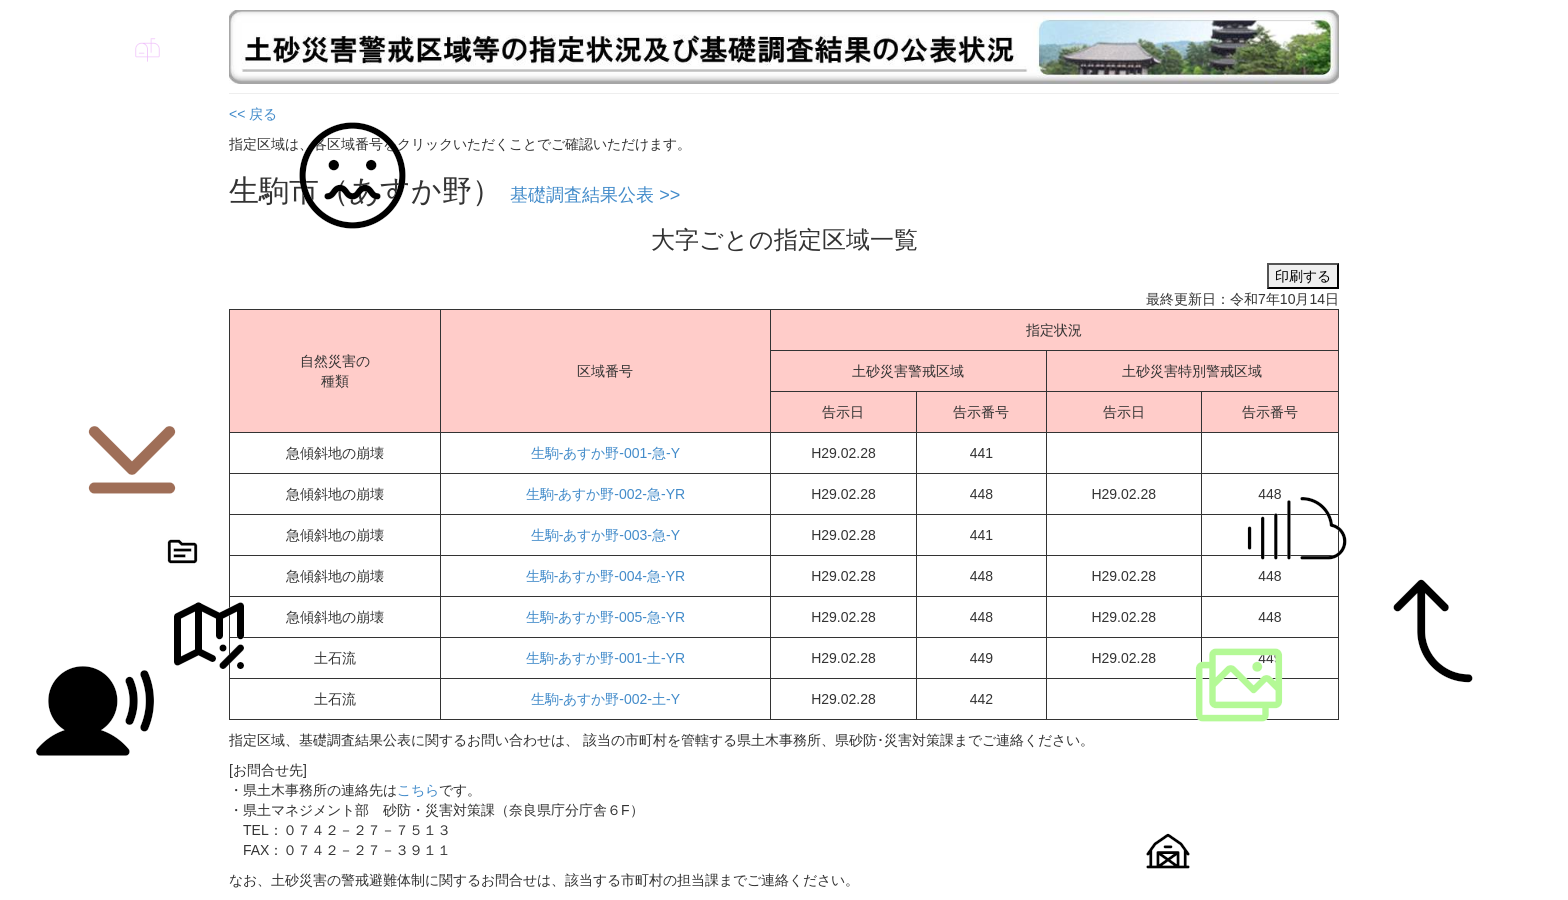 The height and width of the screenshot is (900, 1568). I want to click on indicates a nervous or anxious status, so click(352, 175).